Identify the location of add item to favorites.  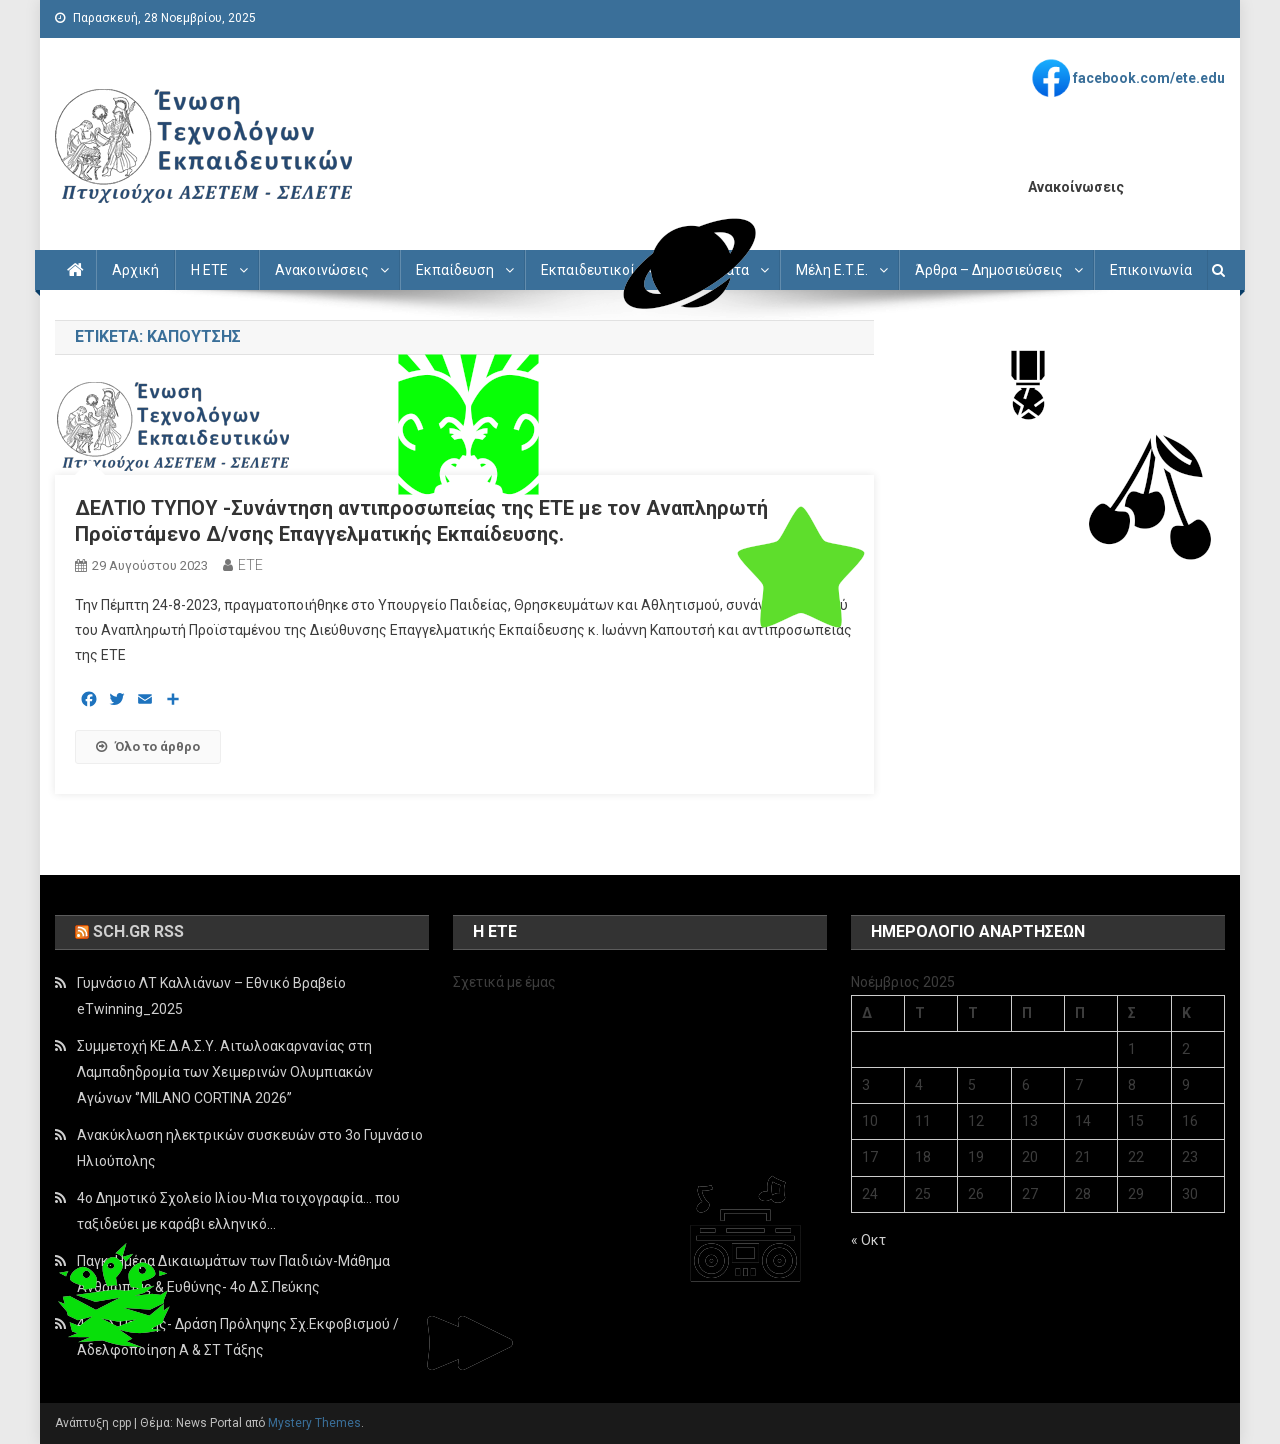
(801, 567).